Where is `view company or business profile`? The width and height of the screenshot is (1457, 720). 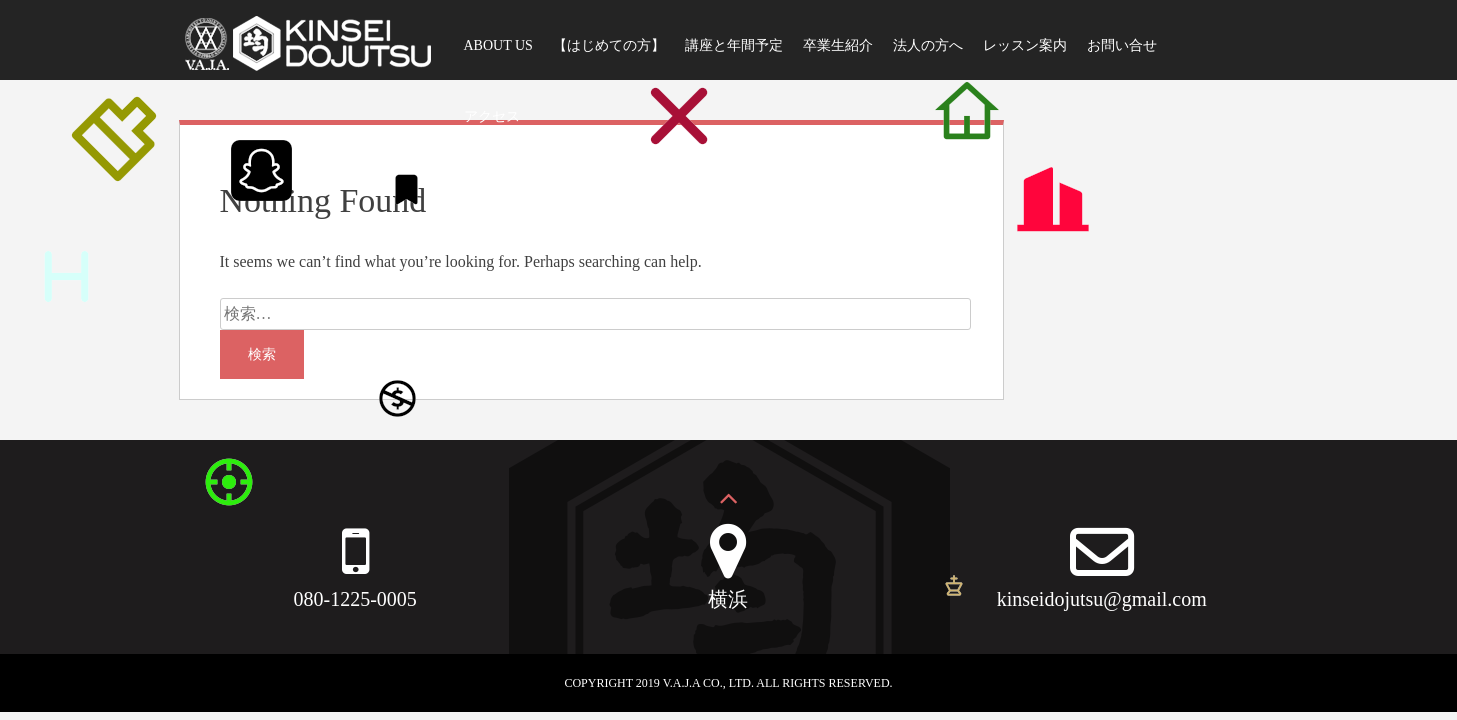 view company or business profile is located at coordinates (1053, 202).